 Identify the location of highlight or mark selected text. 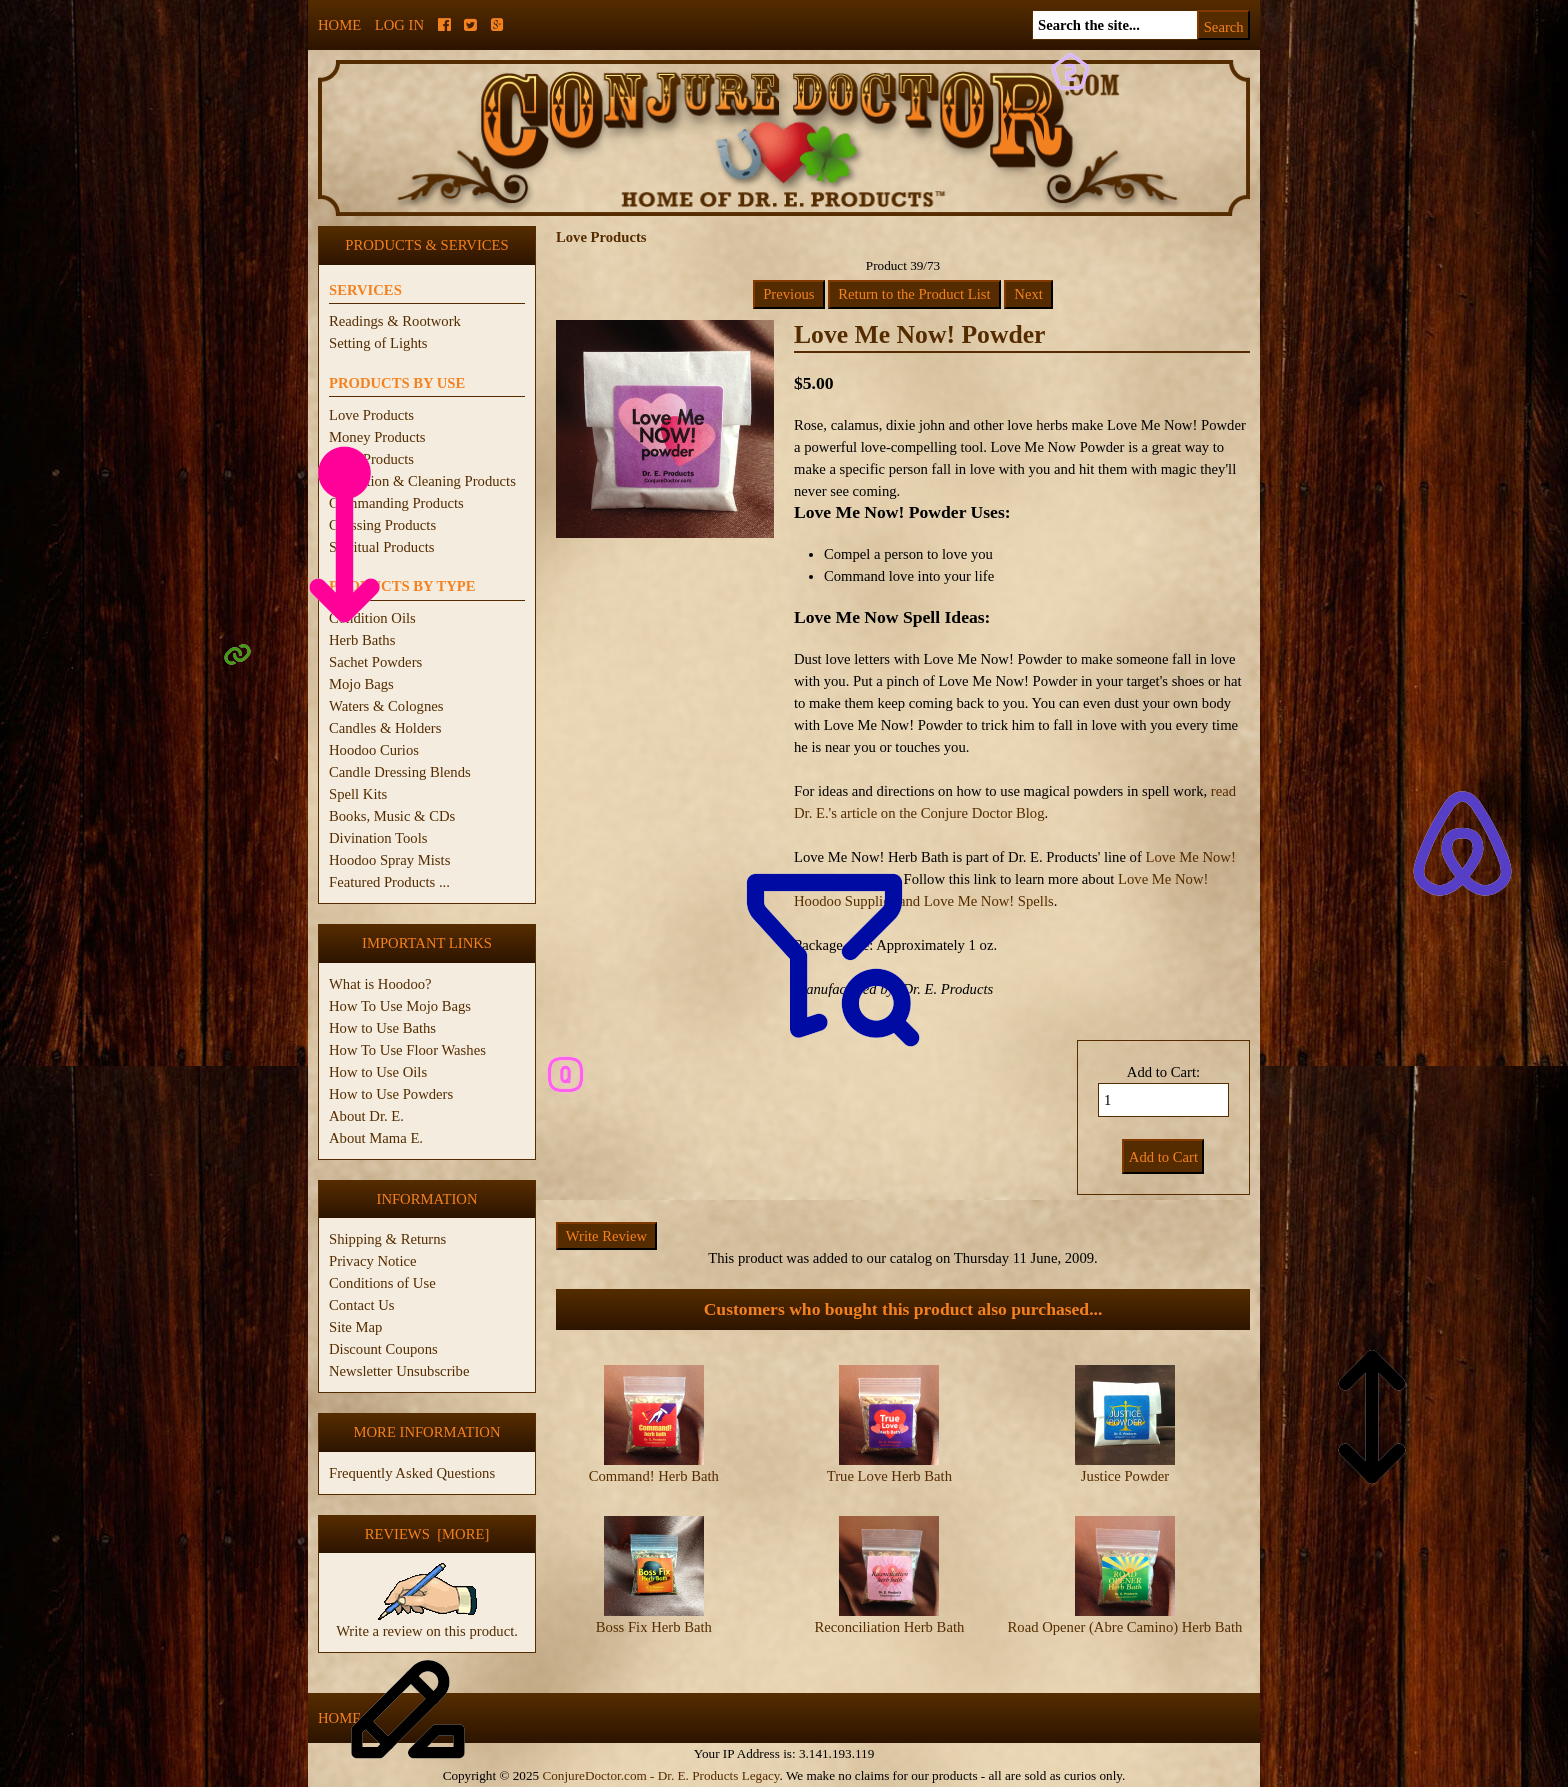
(408, 1713).